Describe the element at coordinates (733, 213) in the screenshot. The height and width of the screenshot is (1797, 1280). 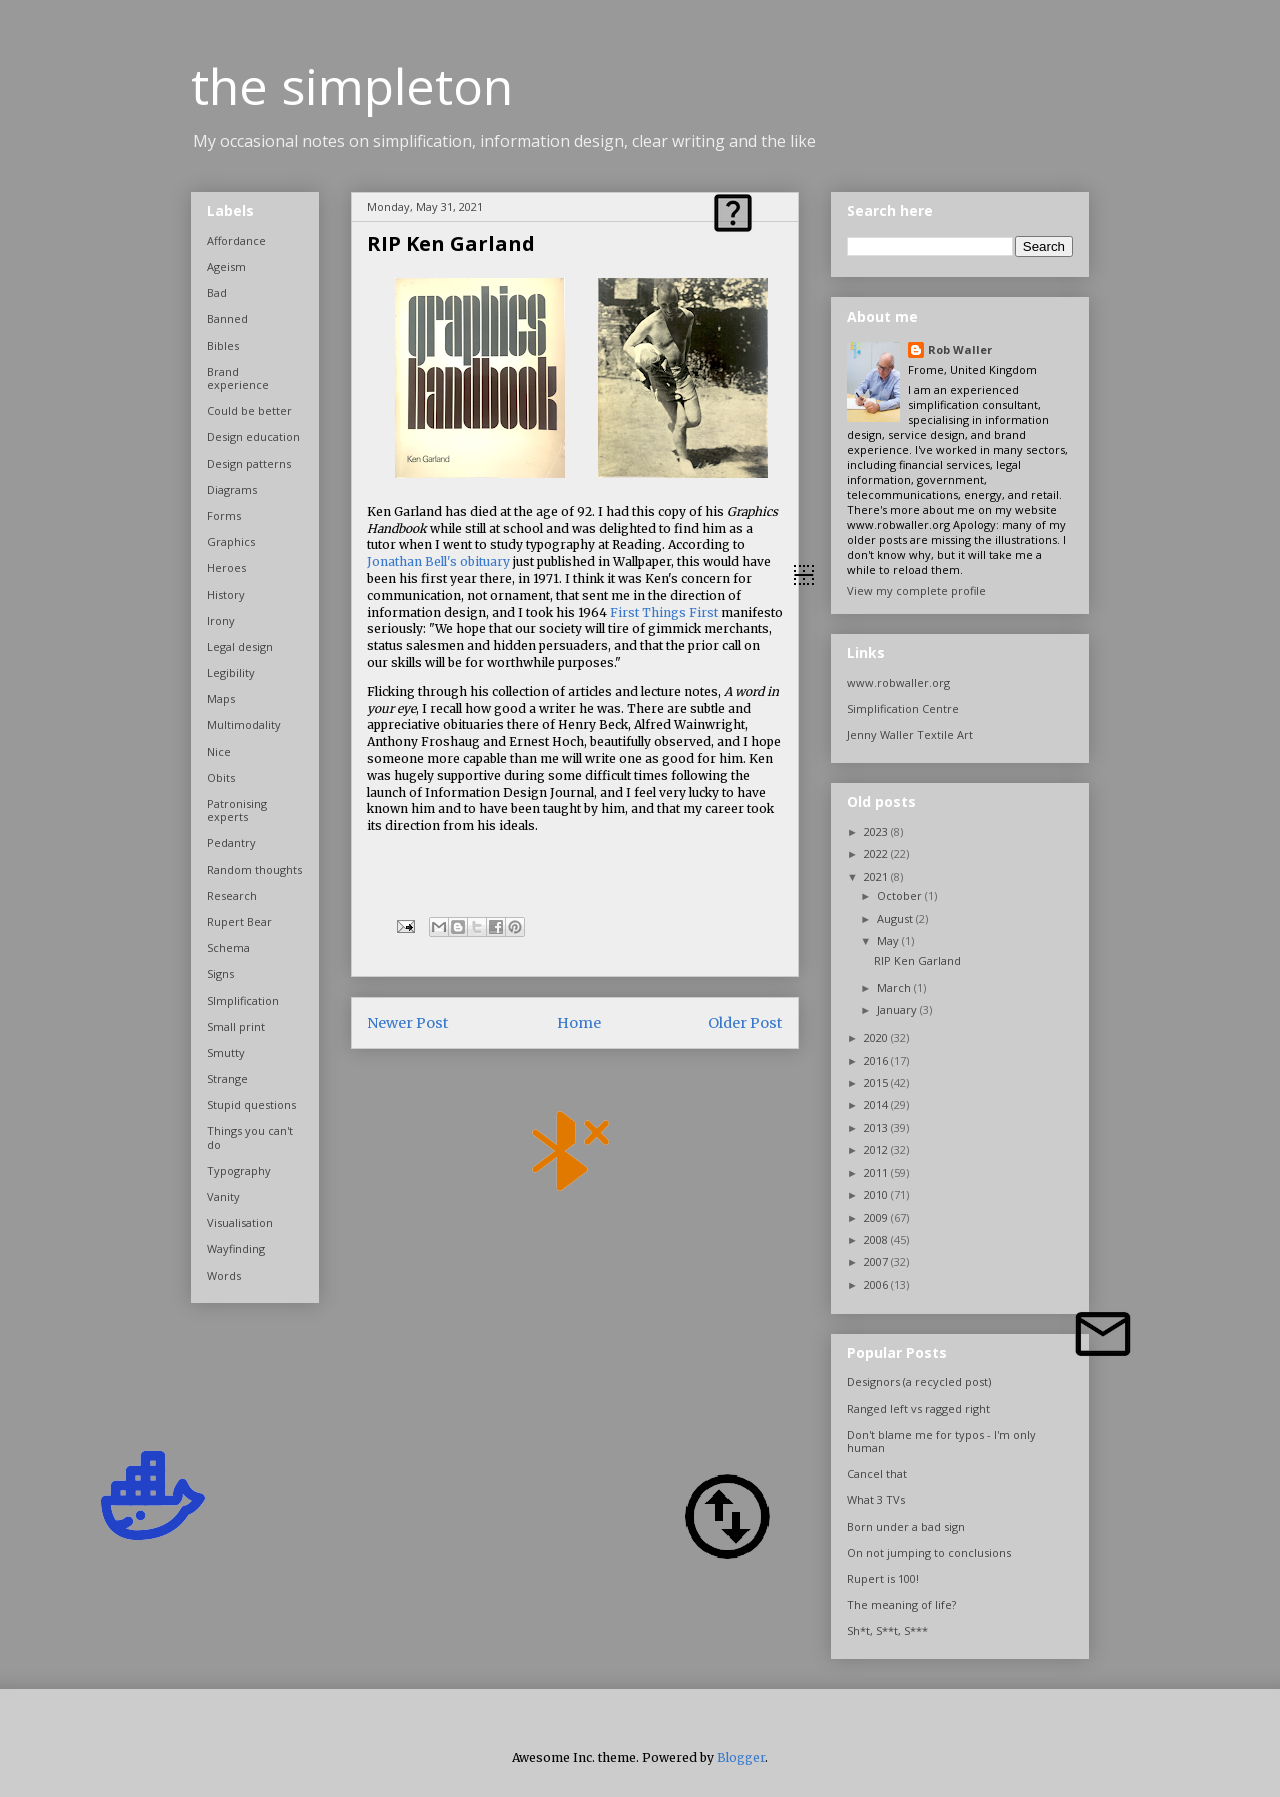
I see `access help center or support resources` at that location.